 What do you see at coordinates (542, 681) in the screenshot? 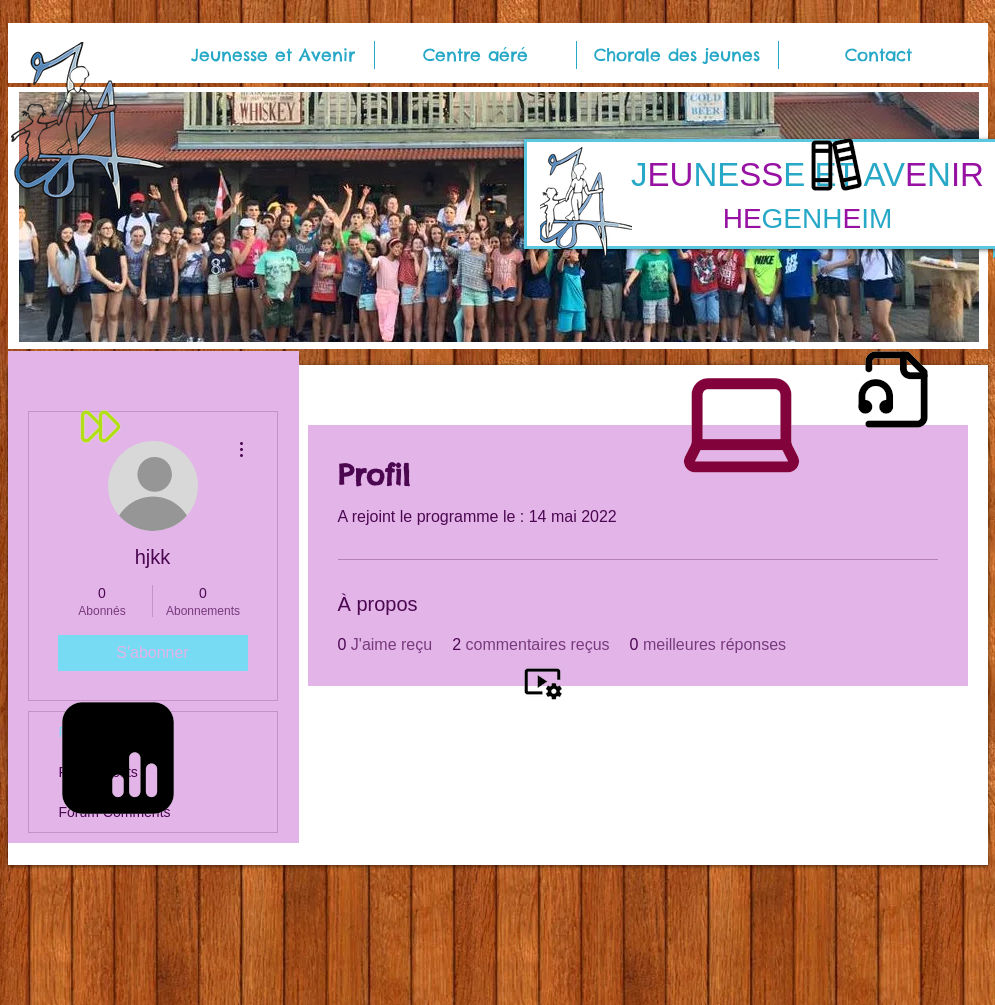
I see `access video playback settings` at bounding box center [542, 681].